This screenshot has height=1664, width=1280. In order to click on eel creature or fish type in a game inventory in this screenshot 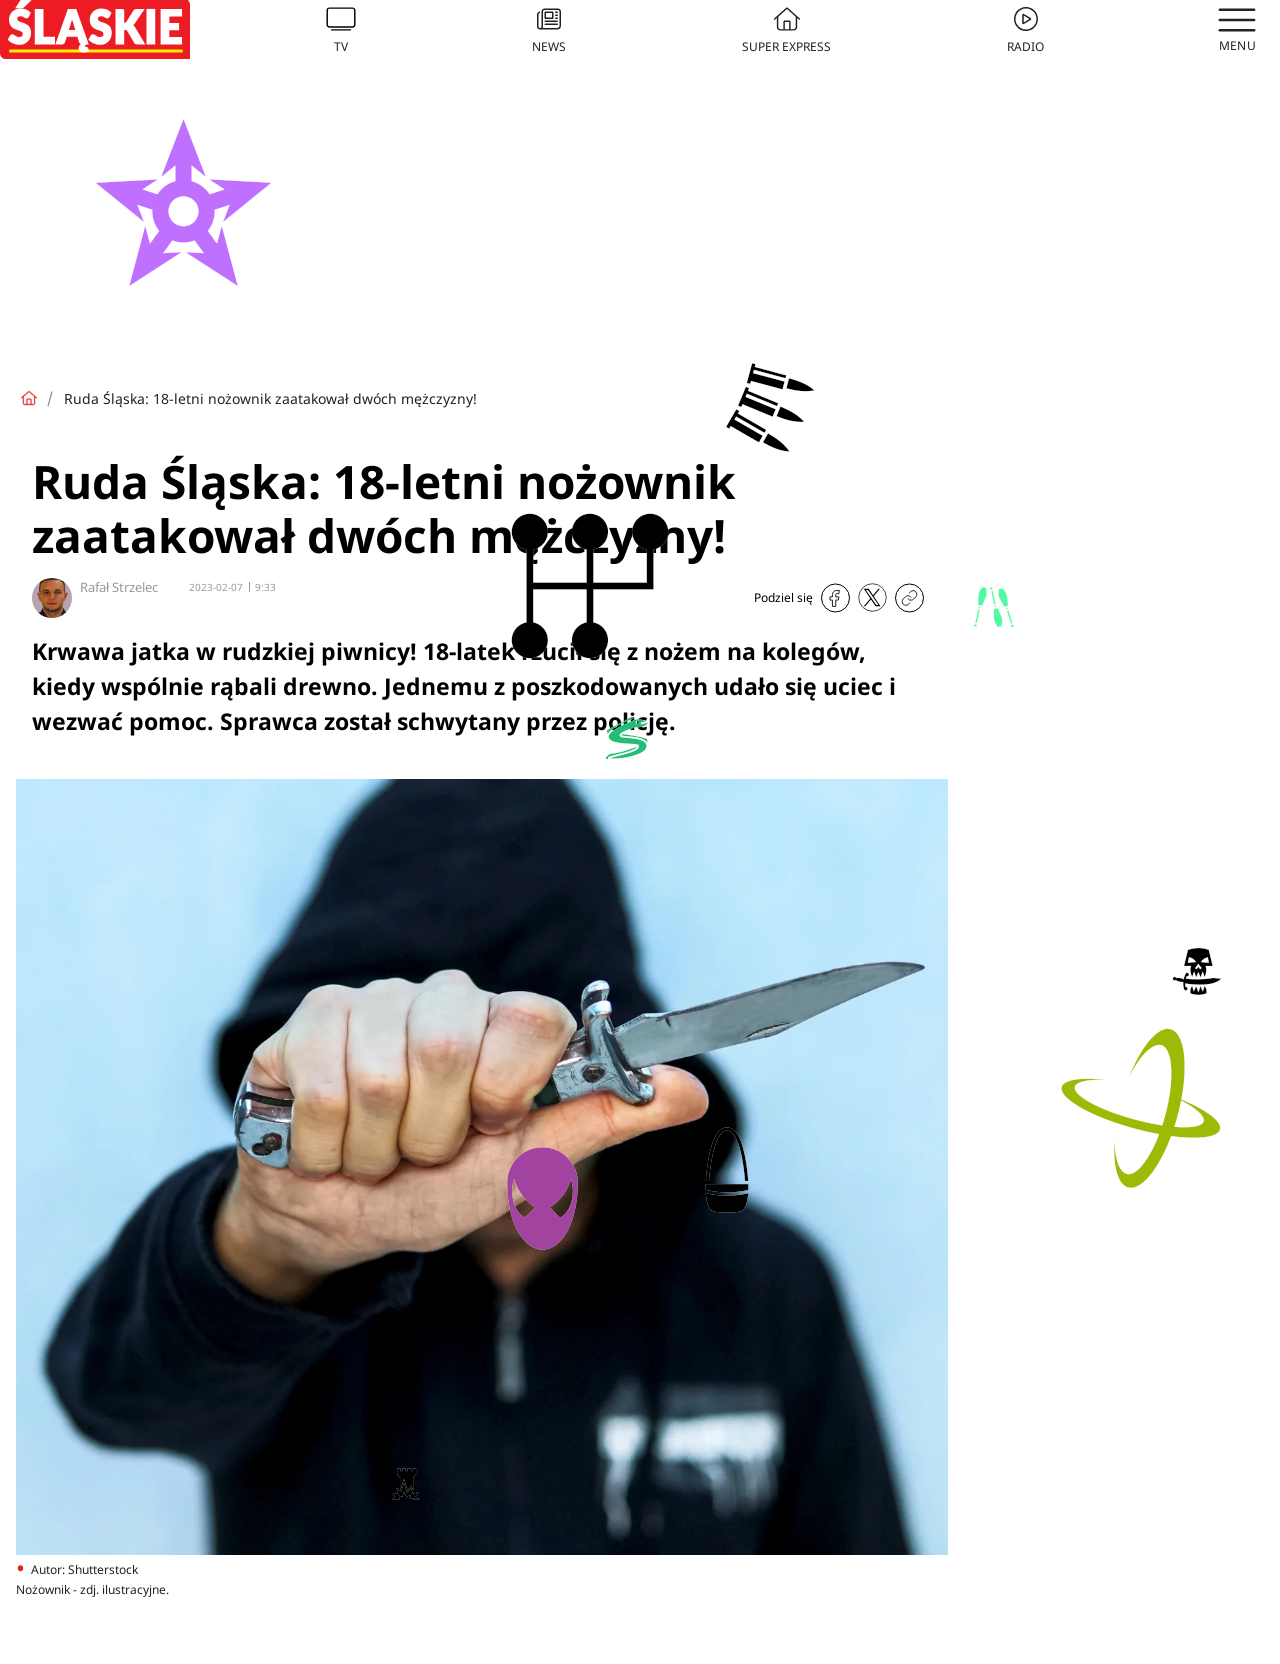, I will do `click(626, 738)`.